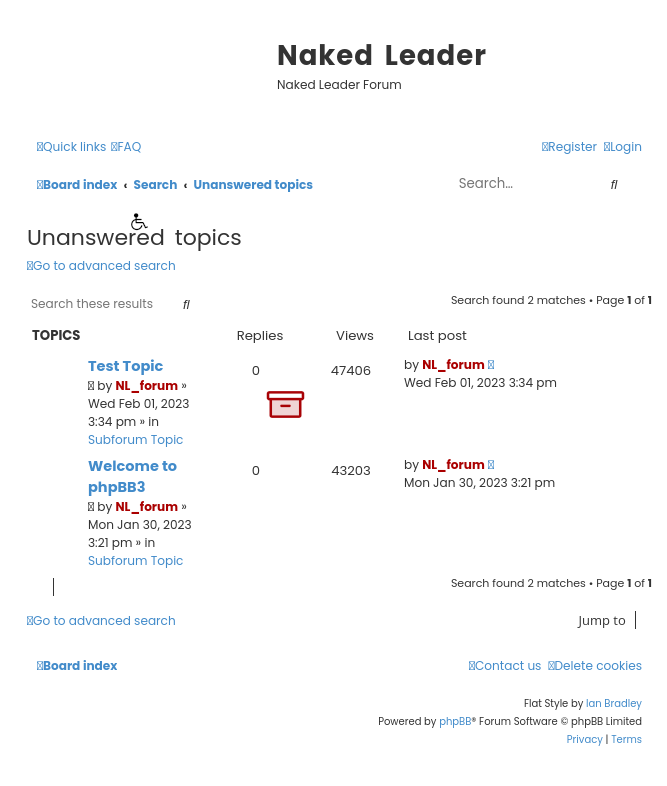  I want to click on archive selected items, so click(285, 404).